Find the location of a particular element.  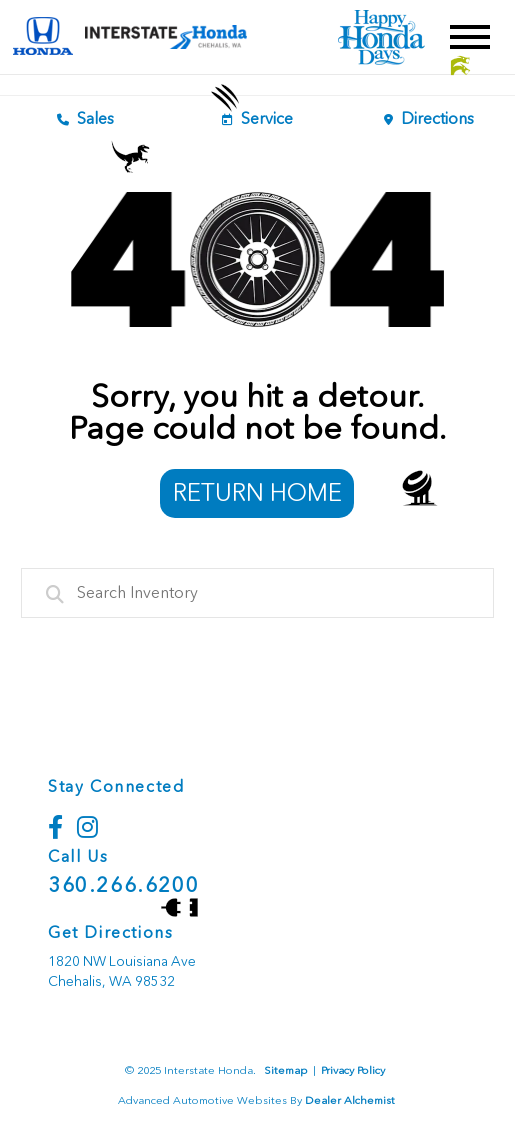

indicates disconnected or offline status is located at coordinates (179, 907).